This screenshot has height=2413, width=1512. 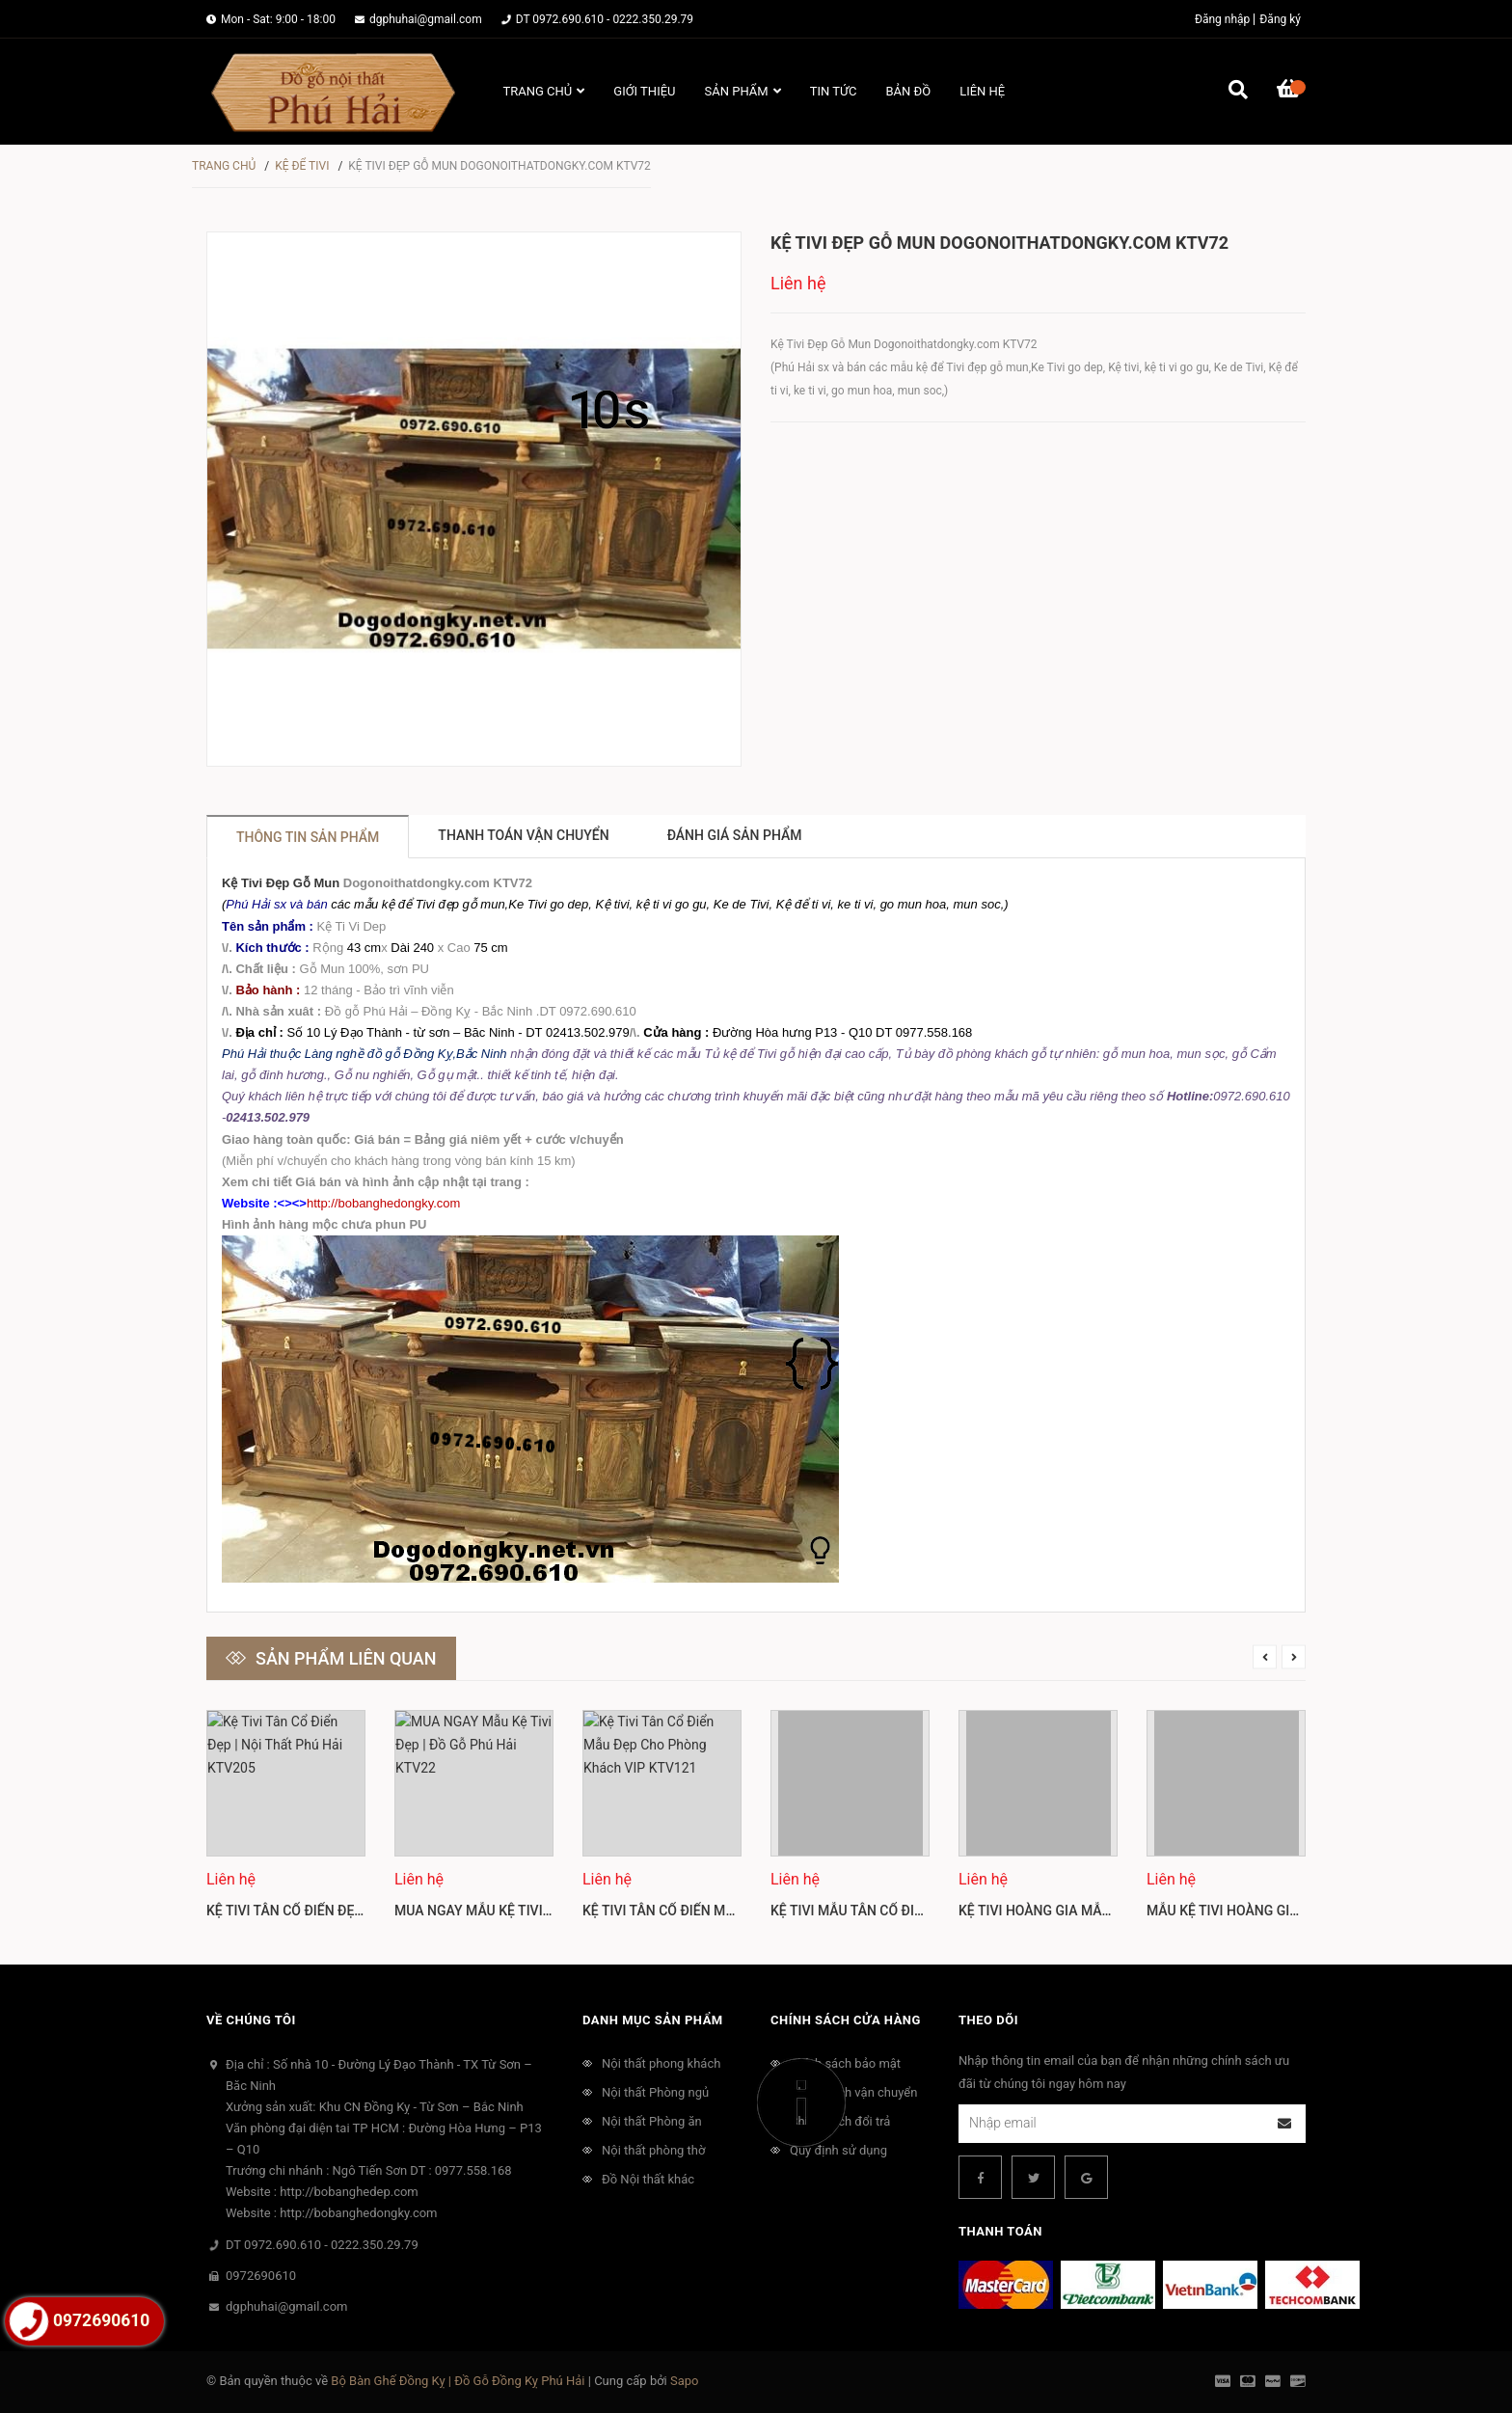 What do you see at coordinates (801, 2102) in the screenshot?
I see `view more information about this item` at bounding box center [801, 2102].